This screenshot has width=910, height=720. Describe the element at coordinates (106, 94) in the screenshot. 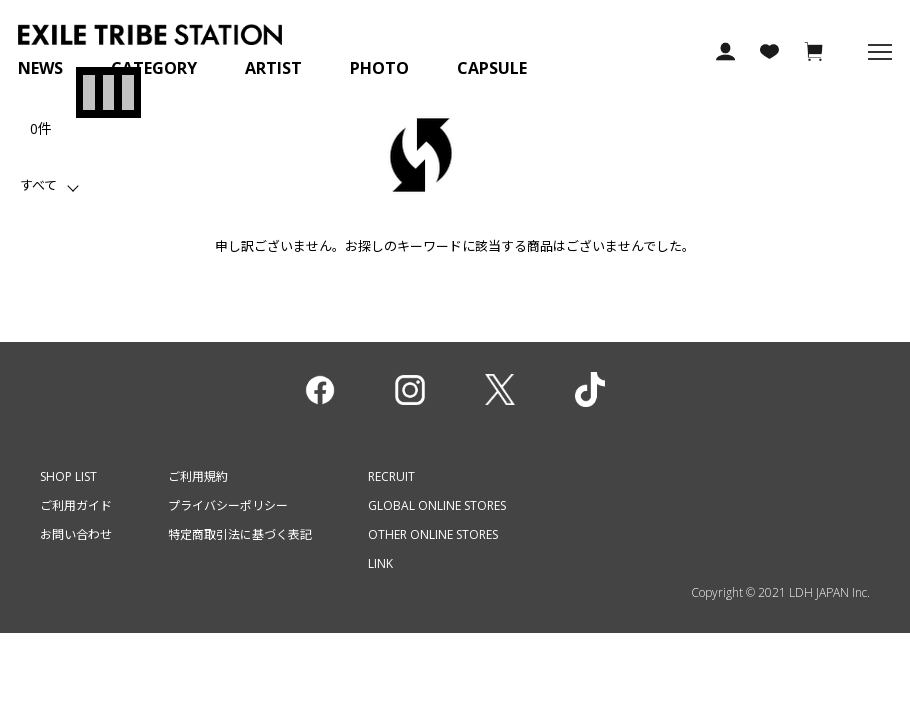

I see `switch to column view layout` at that location.